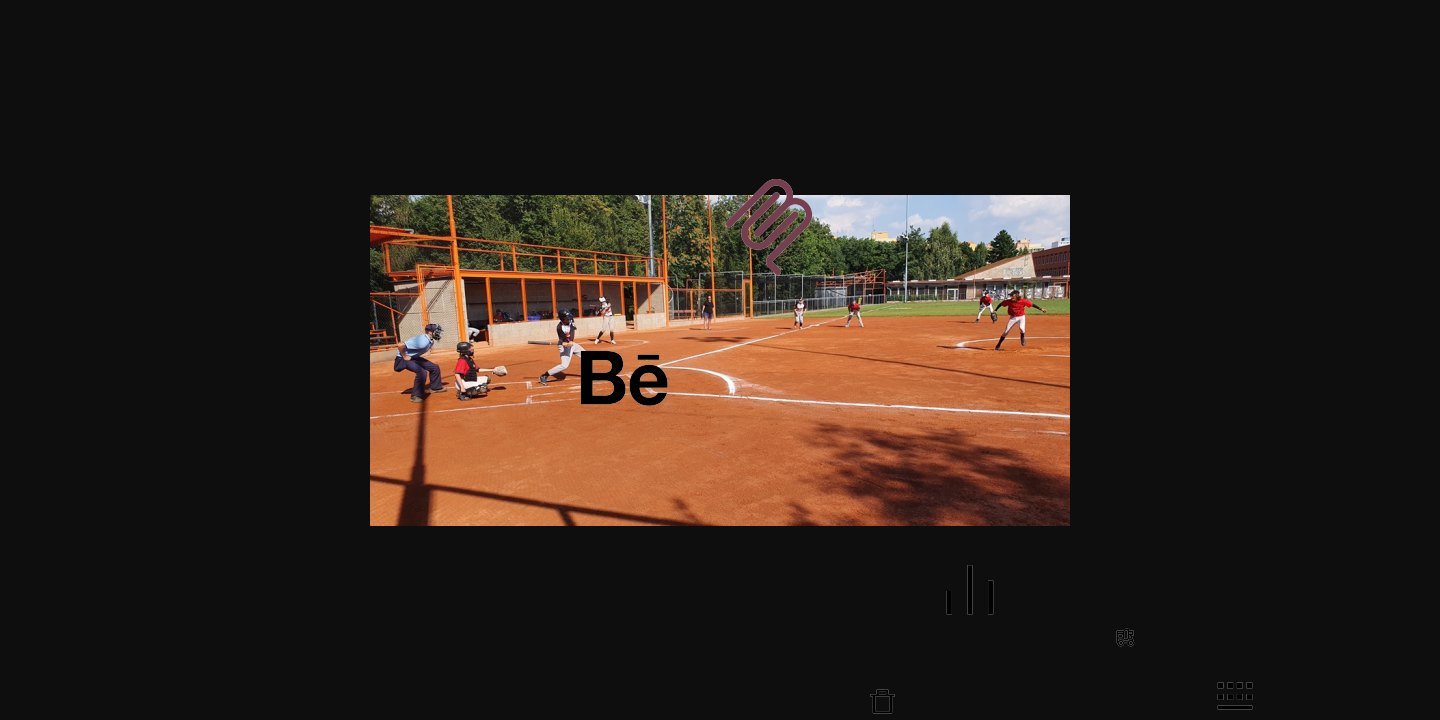  Describe the element at coordinates (970, 591) in the screenshot. I see `view analytics and statistics` at that location.